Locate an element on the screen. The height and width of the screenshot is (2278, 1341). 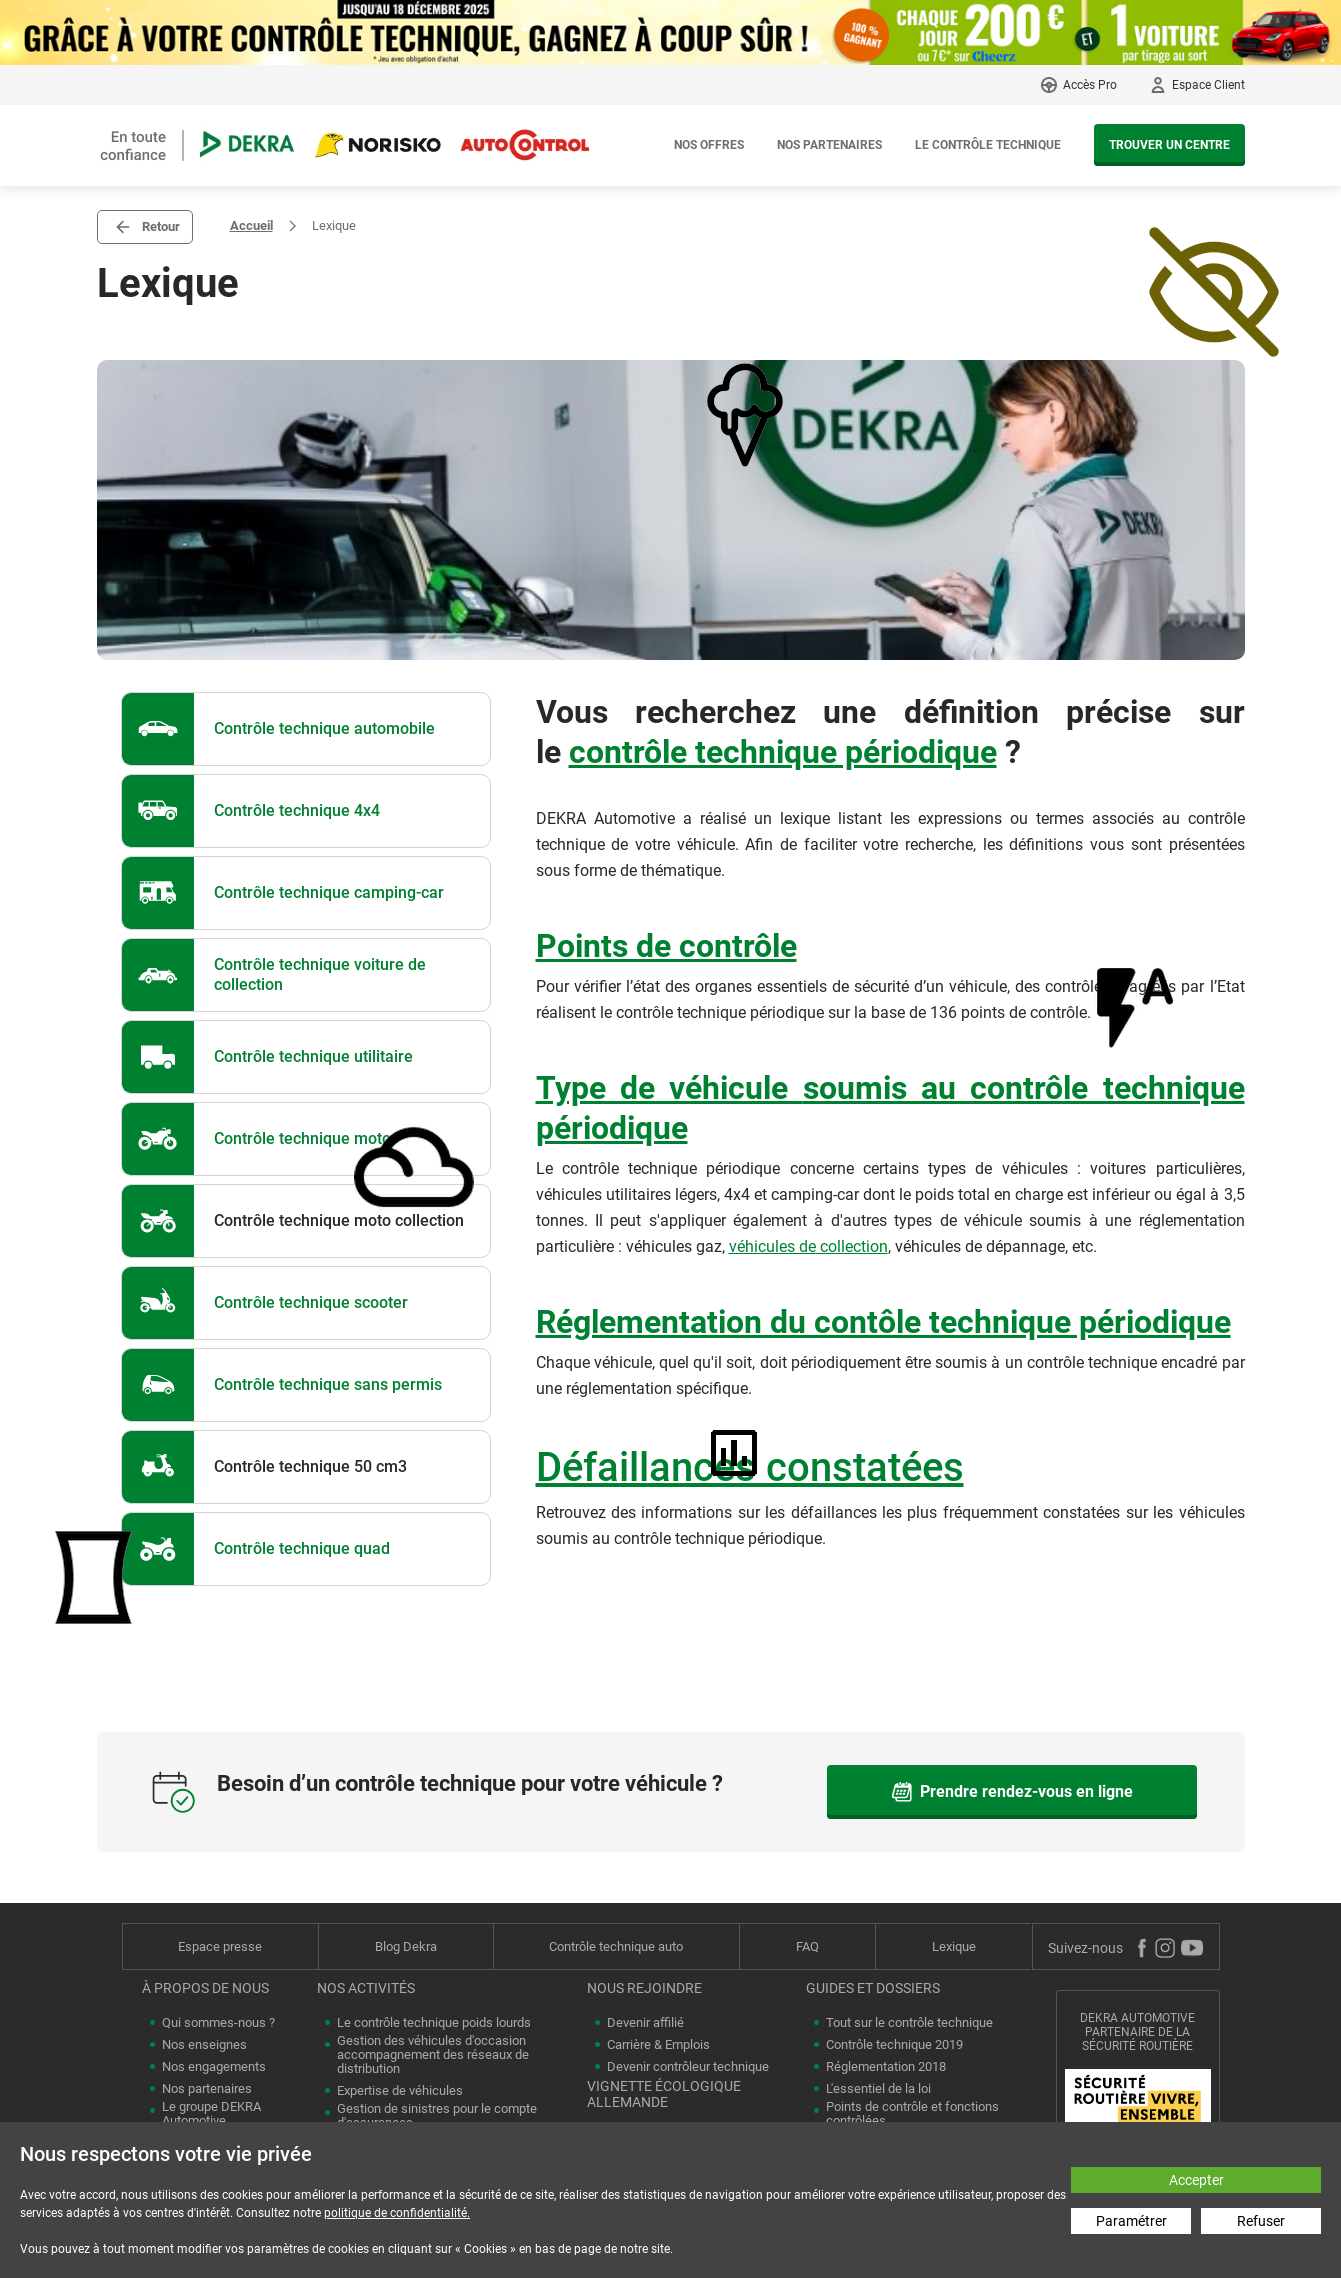
insert a chart or graph into the document is located at coordinates (734, 1453).